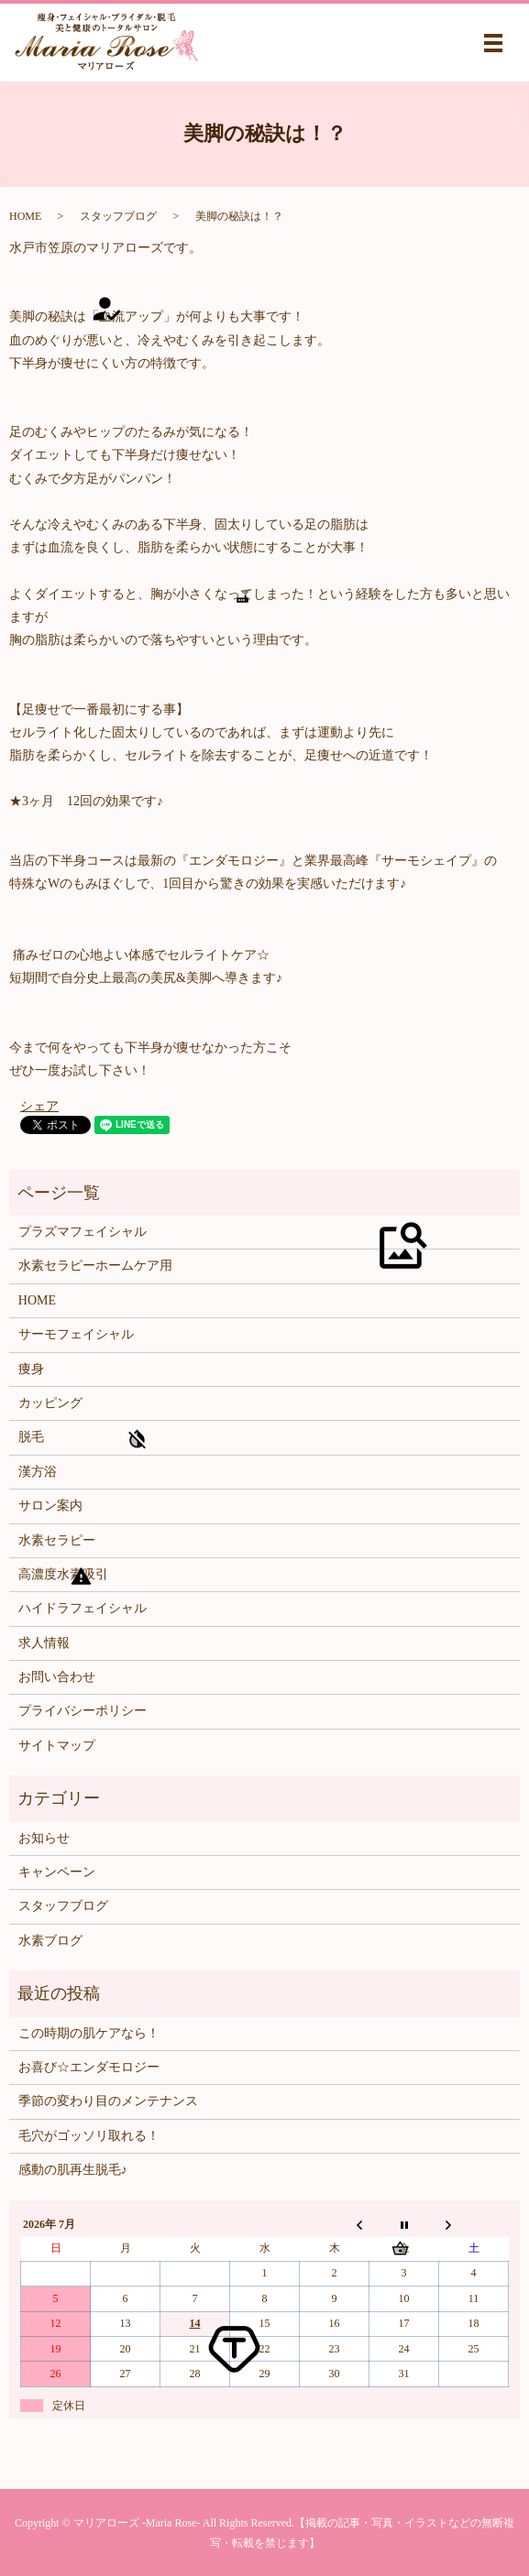 The height and width of the screenshot is (2576, 529). What do you see at coordinates (400, 2248) in the screenshot?
I see `view your shopping basket` at bounding box center [400, 2248].